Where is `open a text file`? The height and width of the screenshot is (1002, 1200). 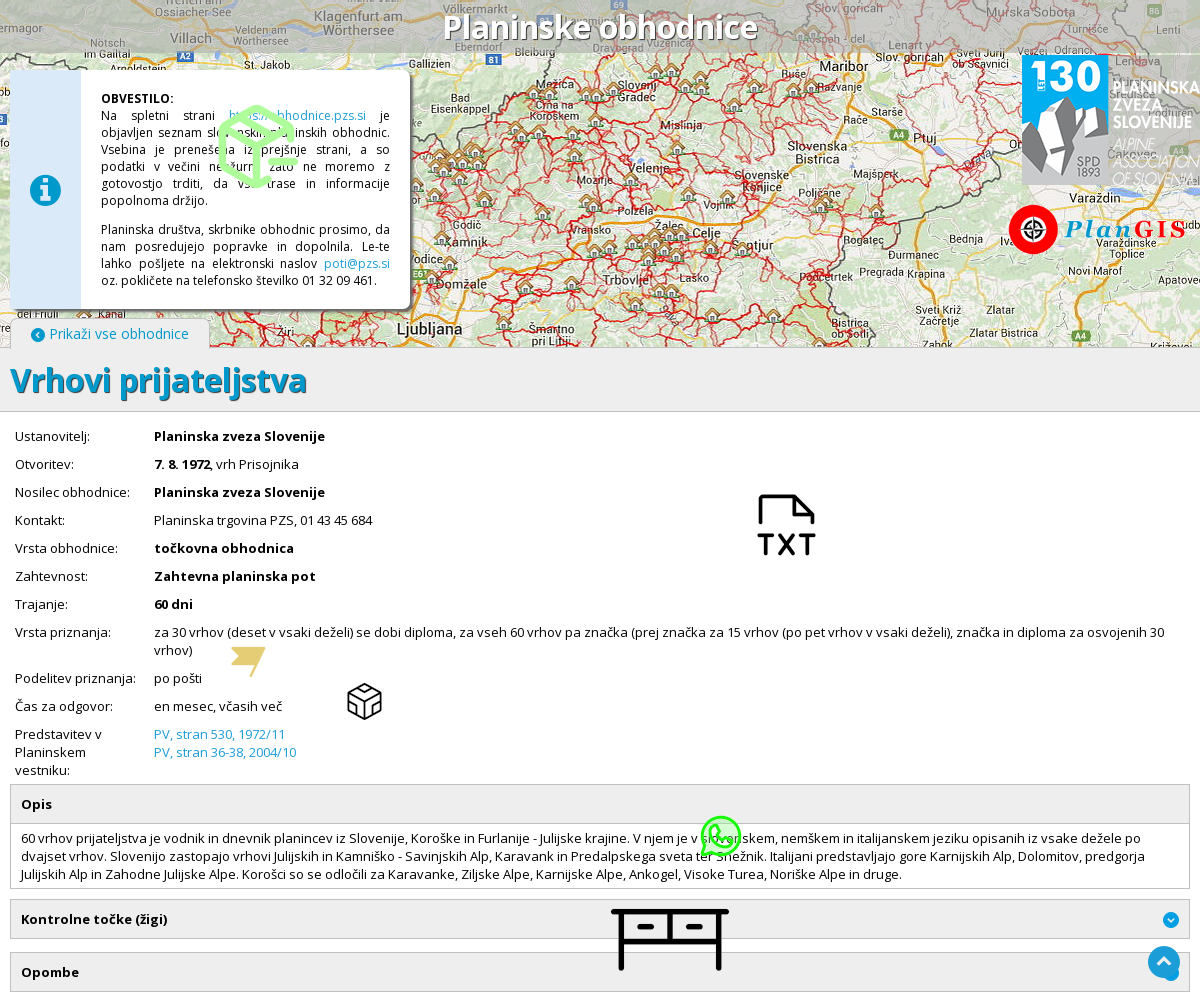 open a text file is located at coordinates (786, 527).